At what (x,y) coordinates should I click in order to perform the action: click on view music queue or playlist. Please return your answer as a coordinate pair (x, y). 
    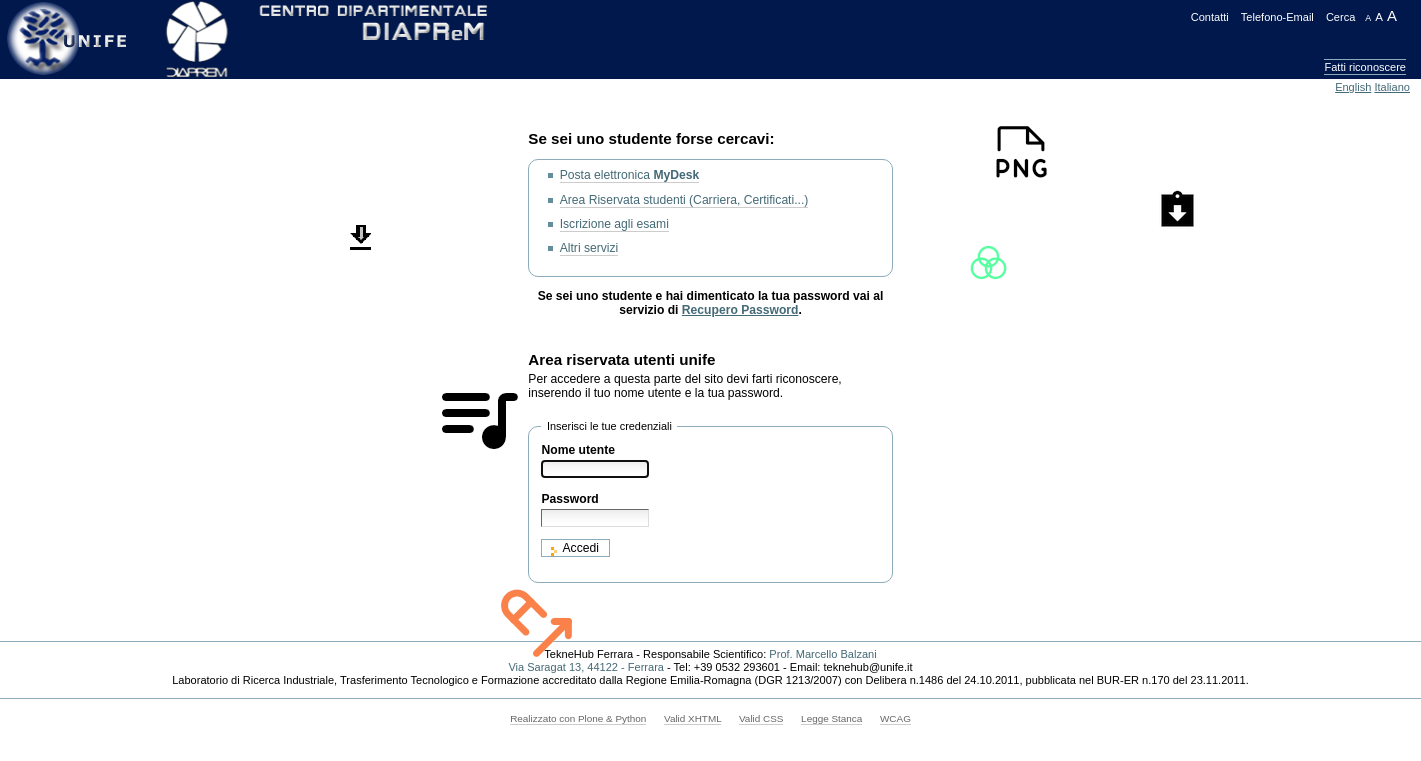
    Looking at the image, I should click on (478, 417).